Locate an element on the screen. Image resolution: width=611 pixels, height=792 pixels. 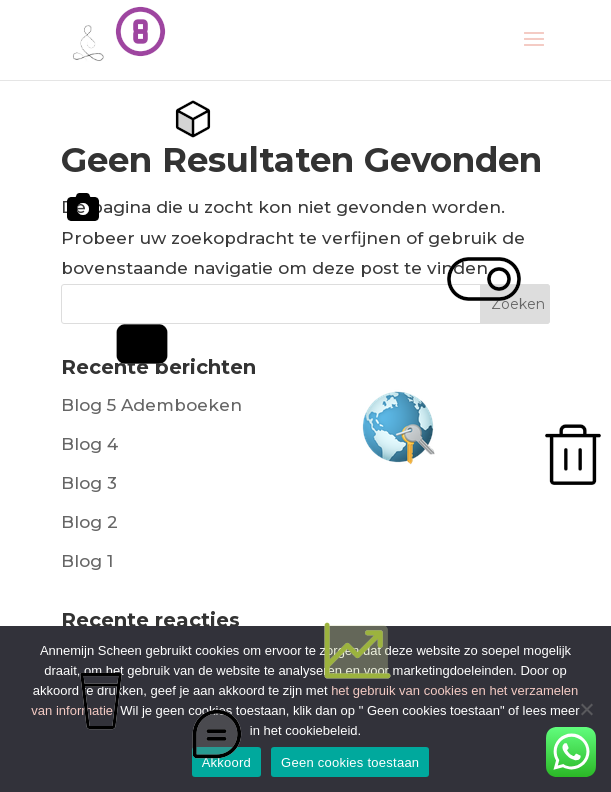
view nearby bars or pubs is located at coordinates (101, 700).